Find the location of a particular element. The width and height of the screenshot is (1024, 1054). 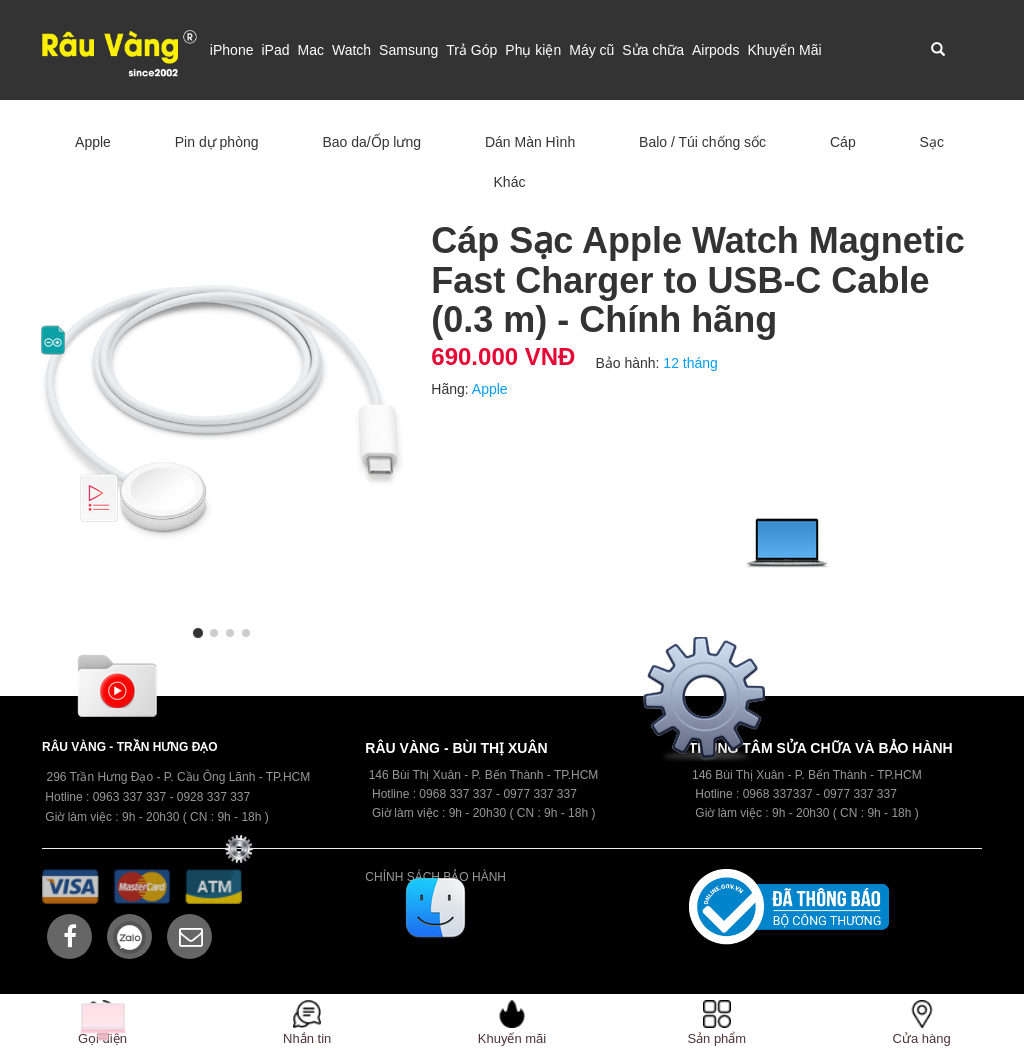

arduino source code file is located at coordinates (53, 340).